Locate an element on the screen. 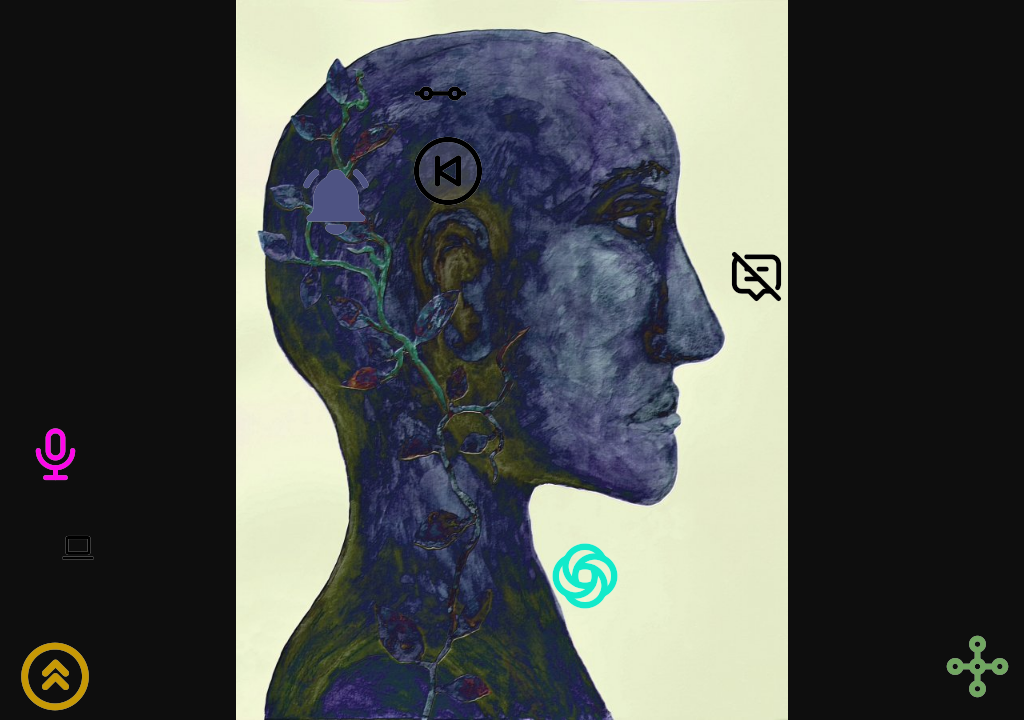  tap to start voice input is located at coordinates (55, 455).